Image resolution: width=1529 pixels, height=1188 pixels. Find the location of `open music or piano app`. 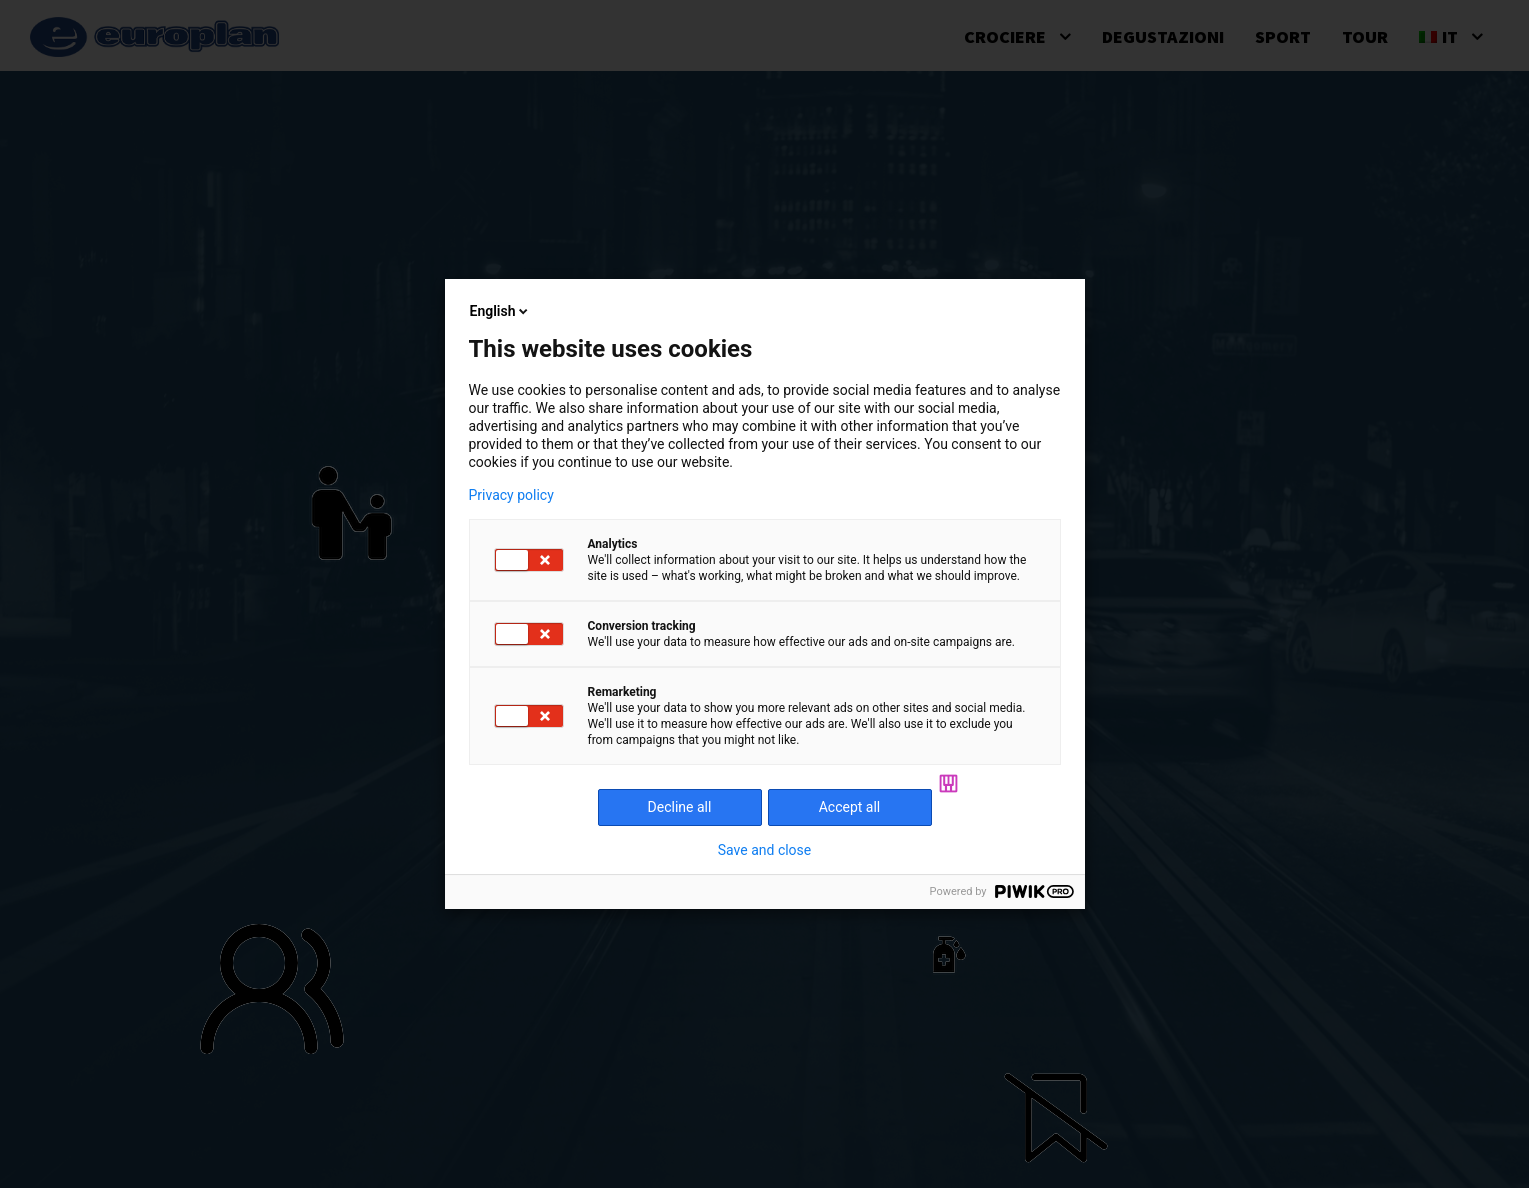

open music or piano app is located at coordinates (948, 783).